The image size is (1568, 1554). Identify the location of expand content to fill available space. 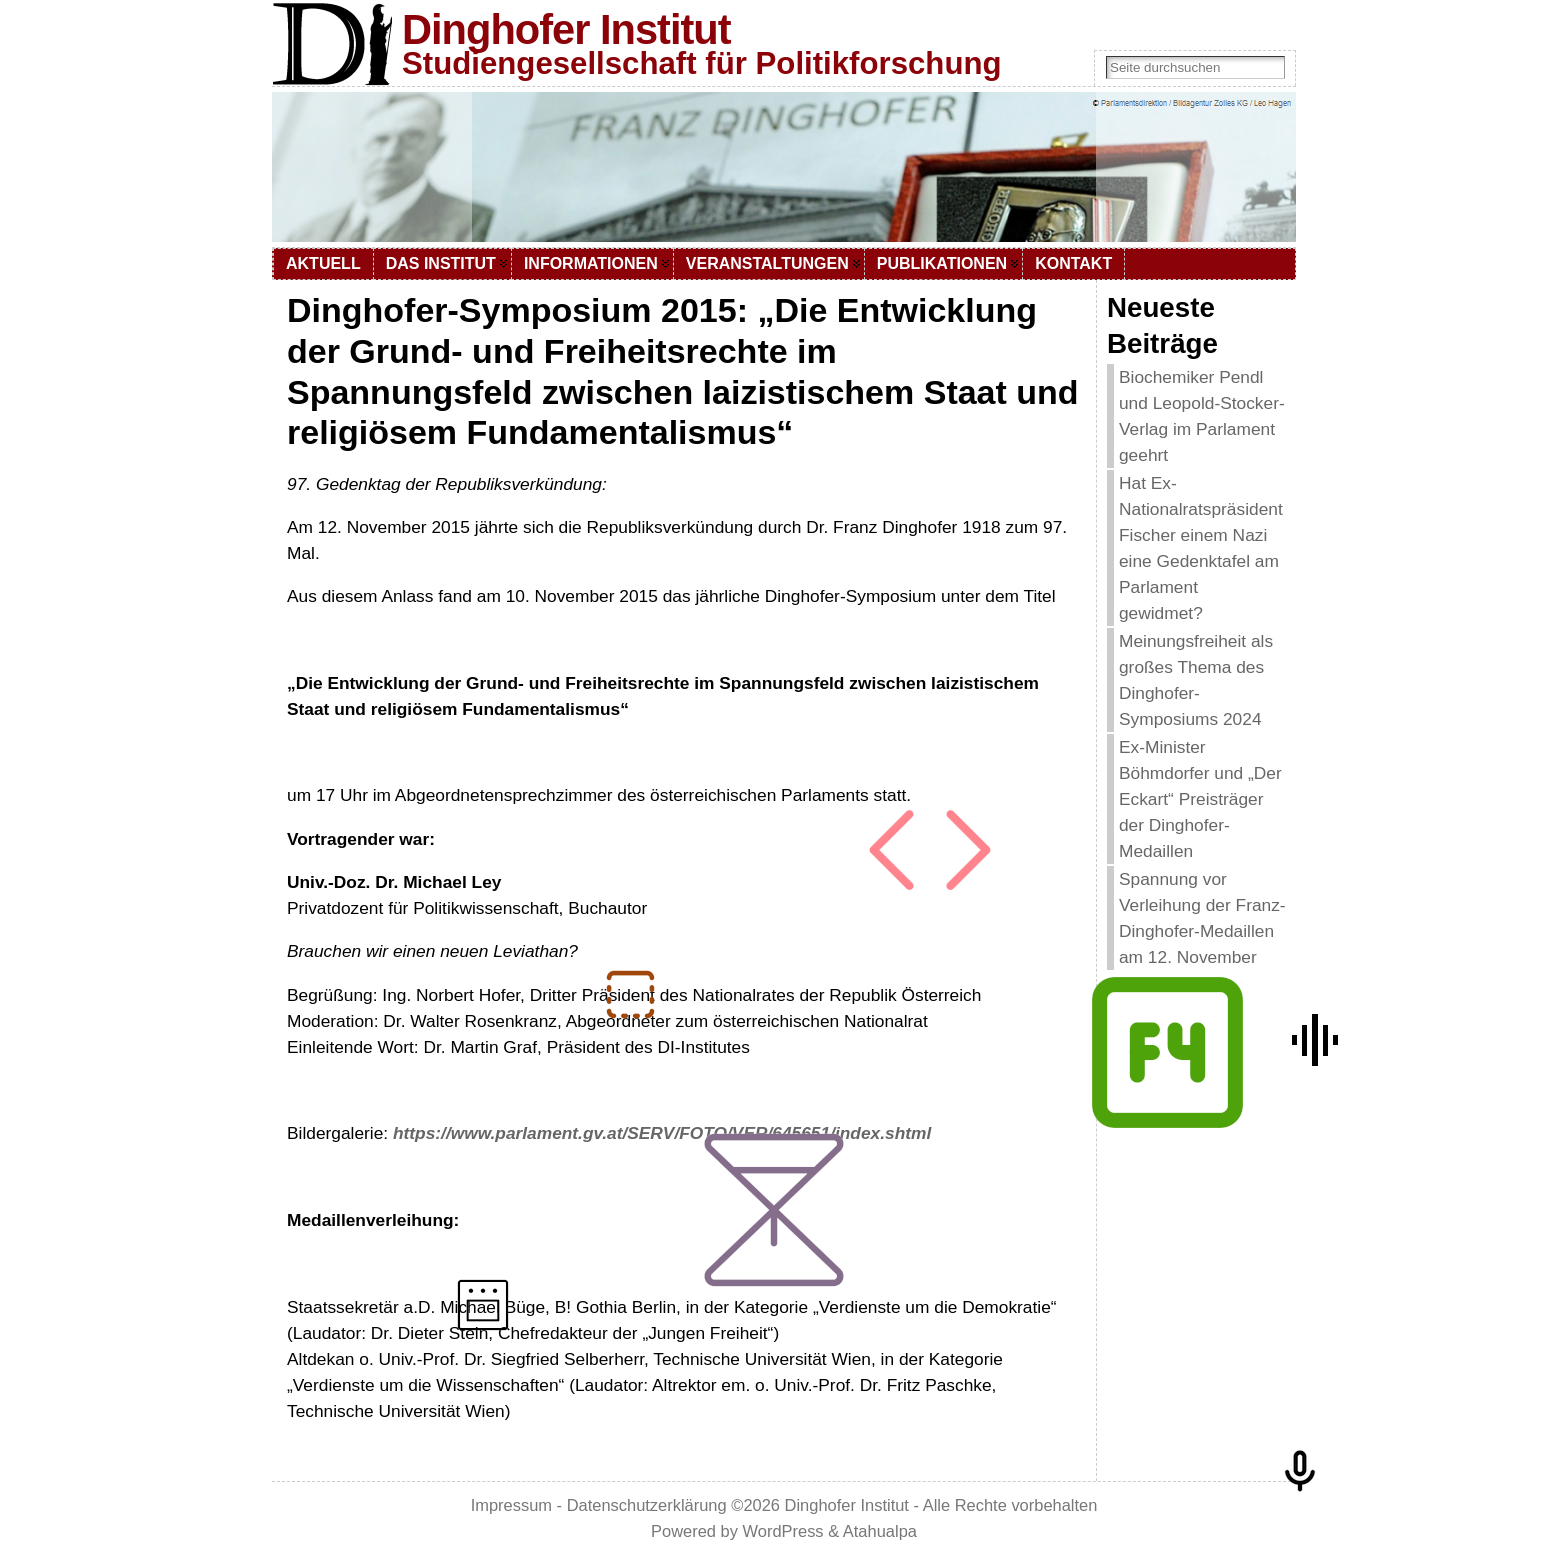
(630, 994).